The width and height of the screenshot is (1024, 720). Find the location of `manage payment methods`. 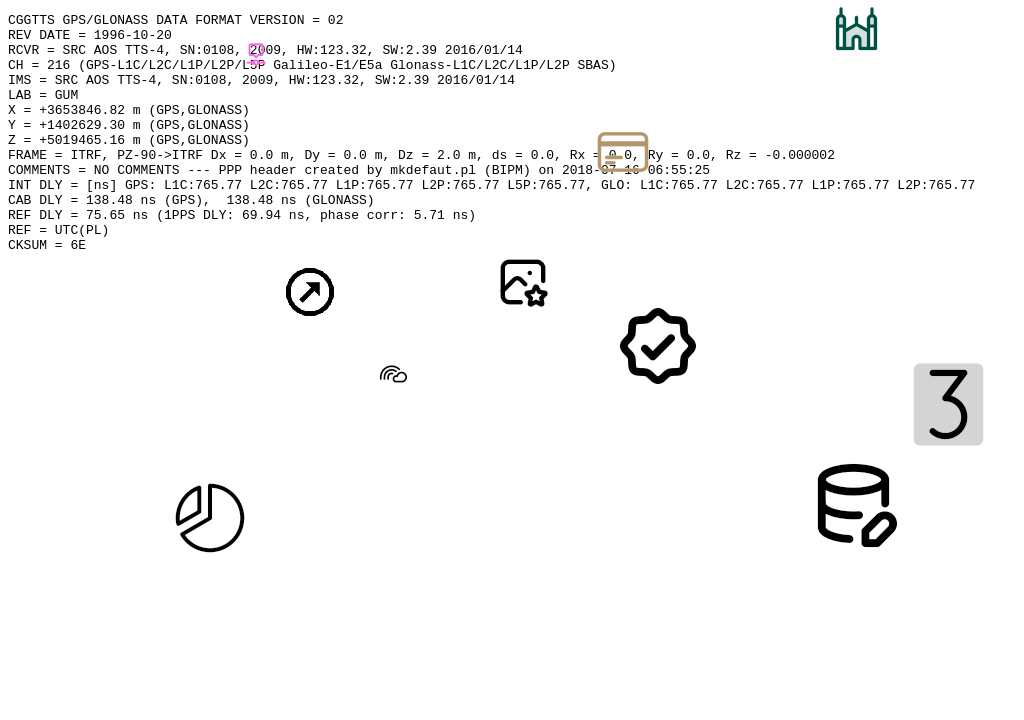

manage payment methods is located at coordinates (623, 152).